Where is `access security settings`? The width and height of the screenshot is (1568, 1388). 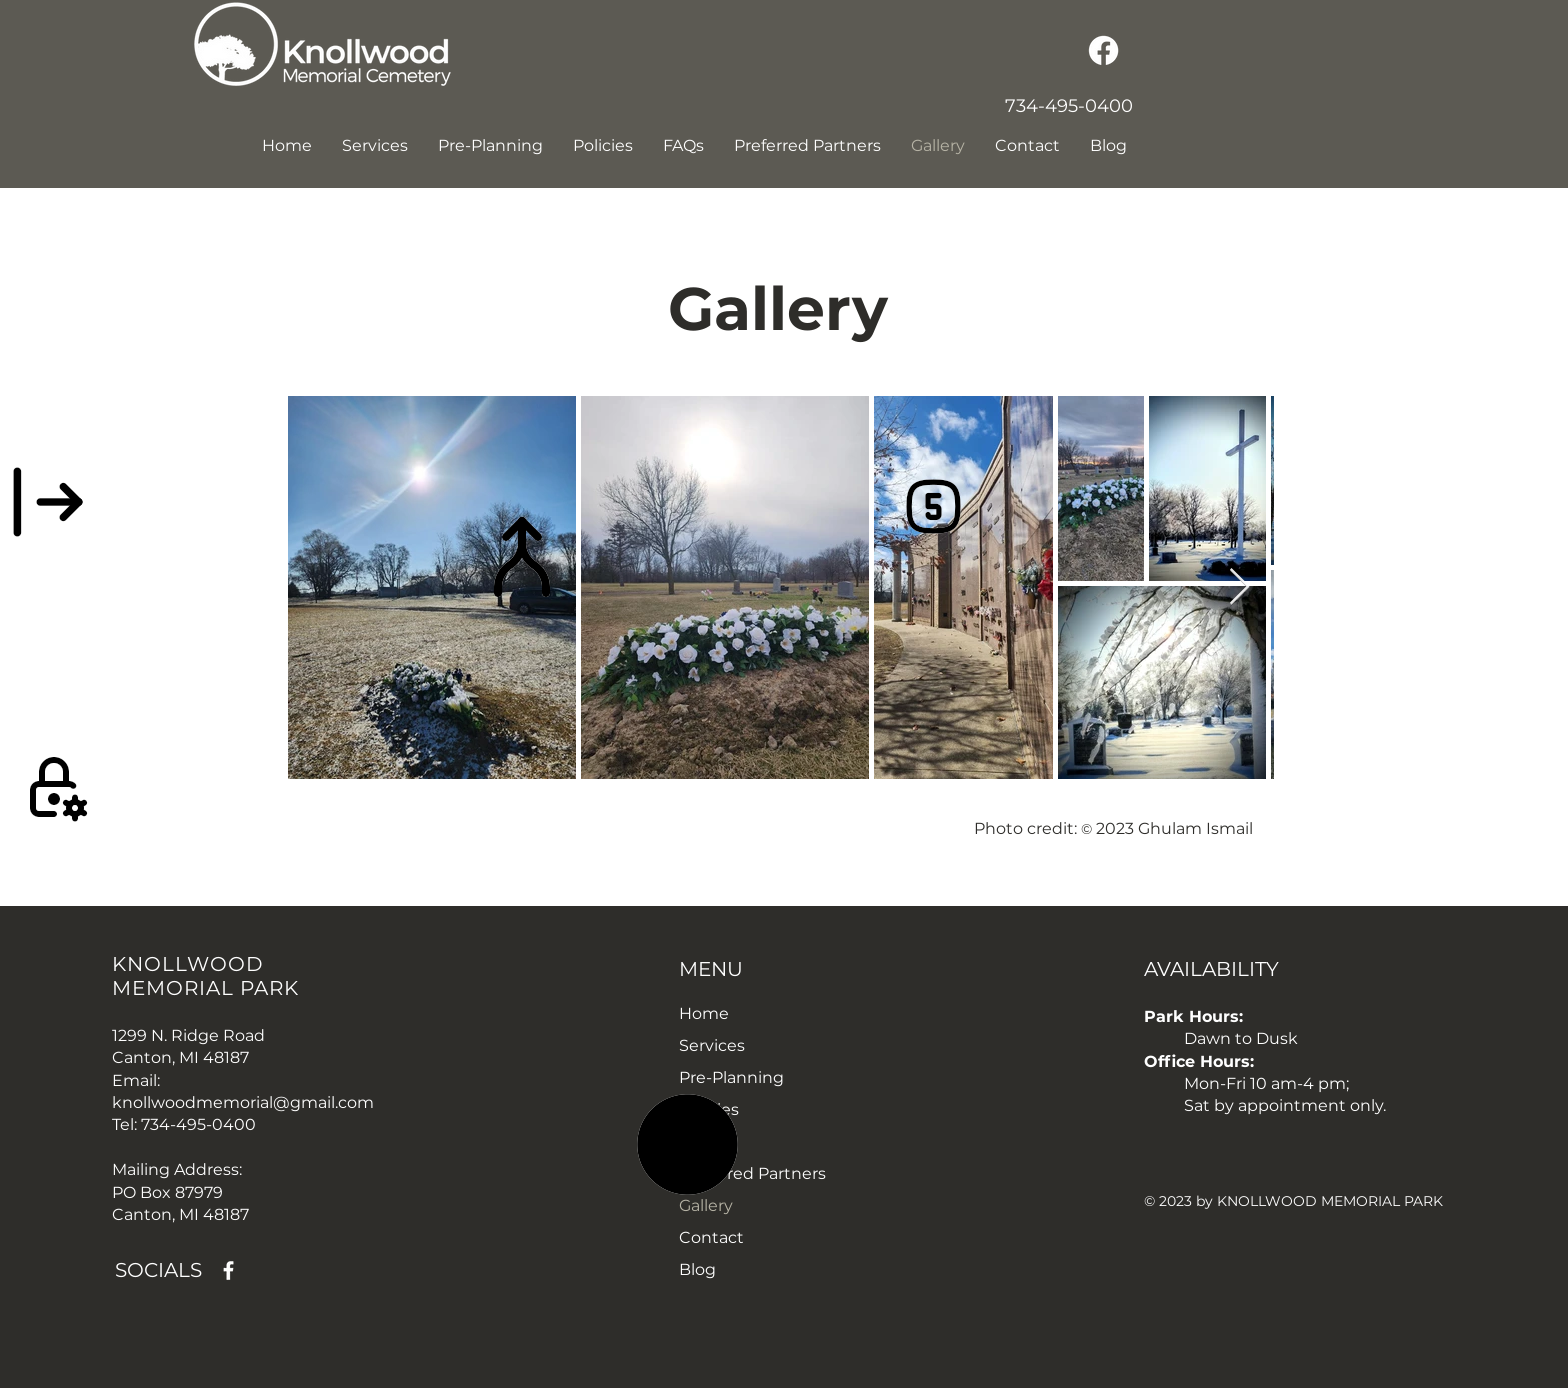 access security settings is located at coordinates (54, 787).